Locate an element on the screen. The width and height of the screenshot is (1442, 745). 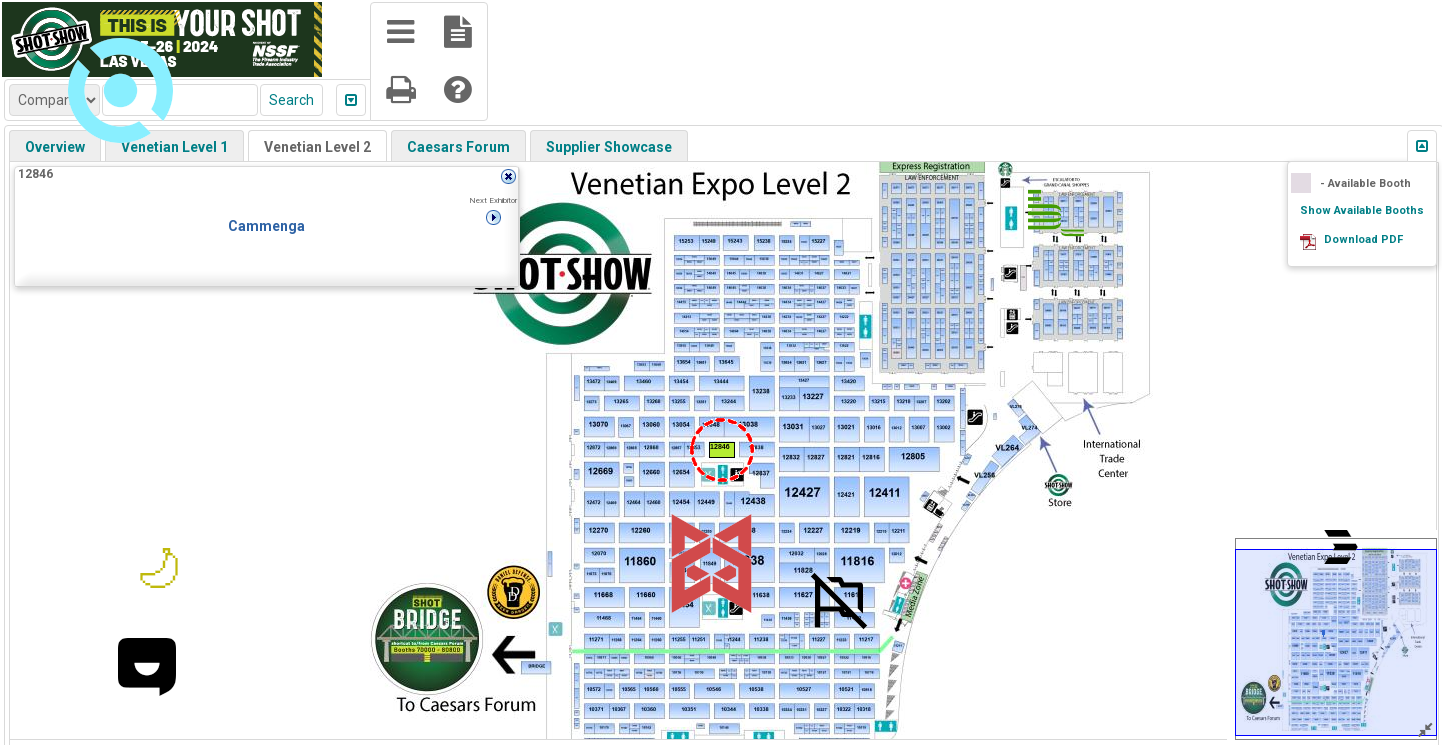
open void linux application is located at coordinates (120, 90).